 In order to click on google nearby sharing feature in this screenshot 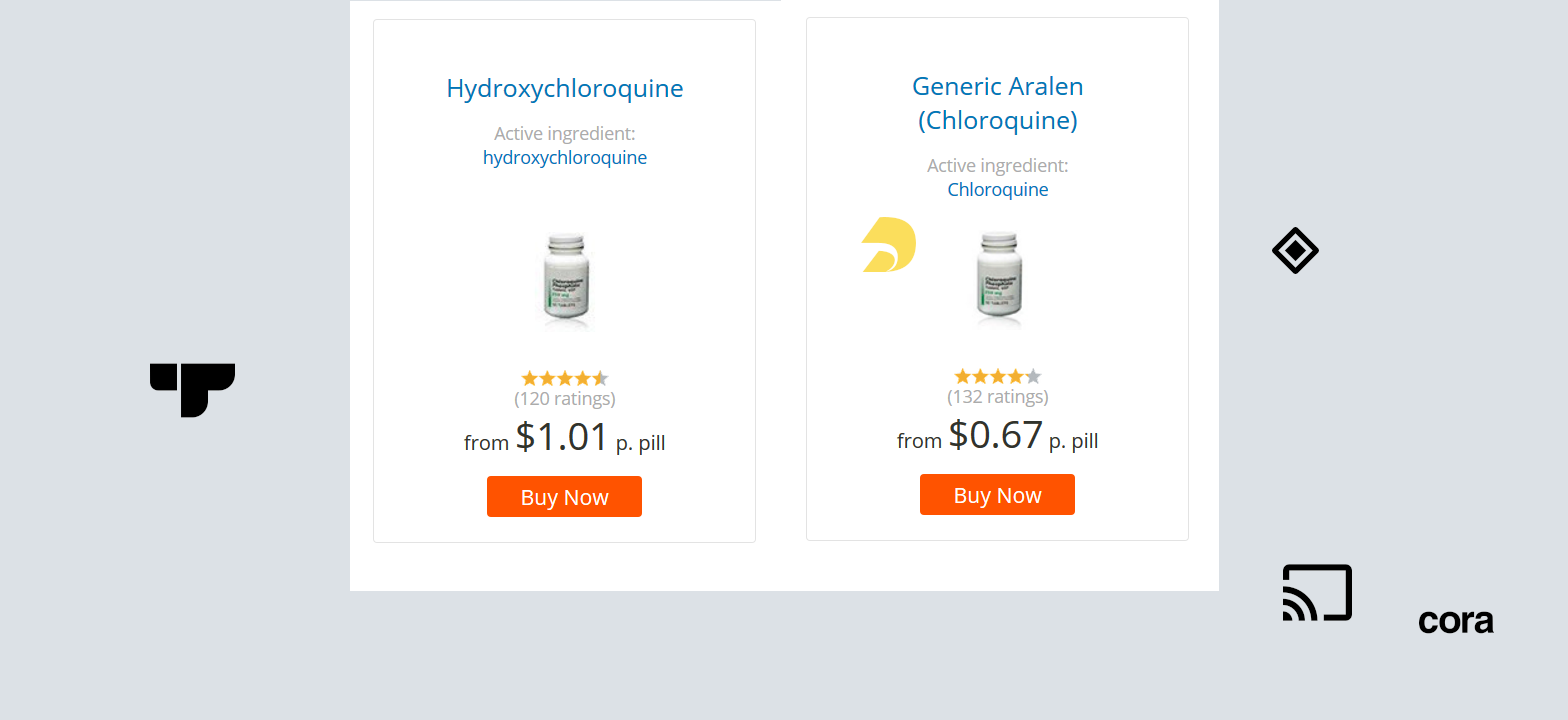, I will do `click(1295, 250)`.